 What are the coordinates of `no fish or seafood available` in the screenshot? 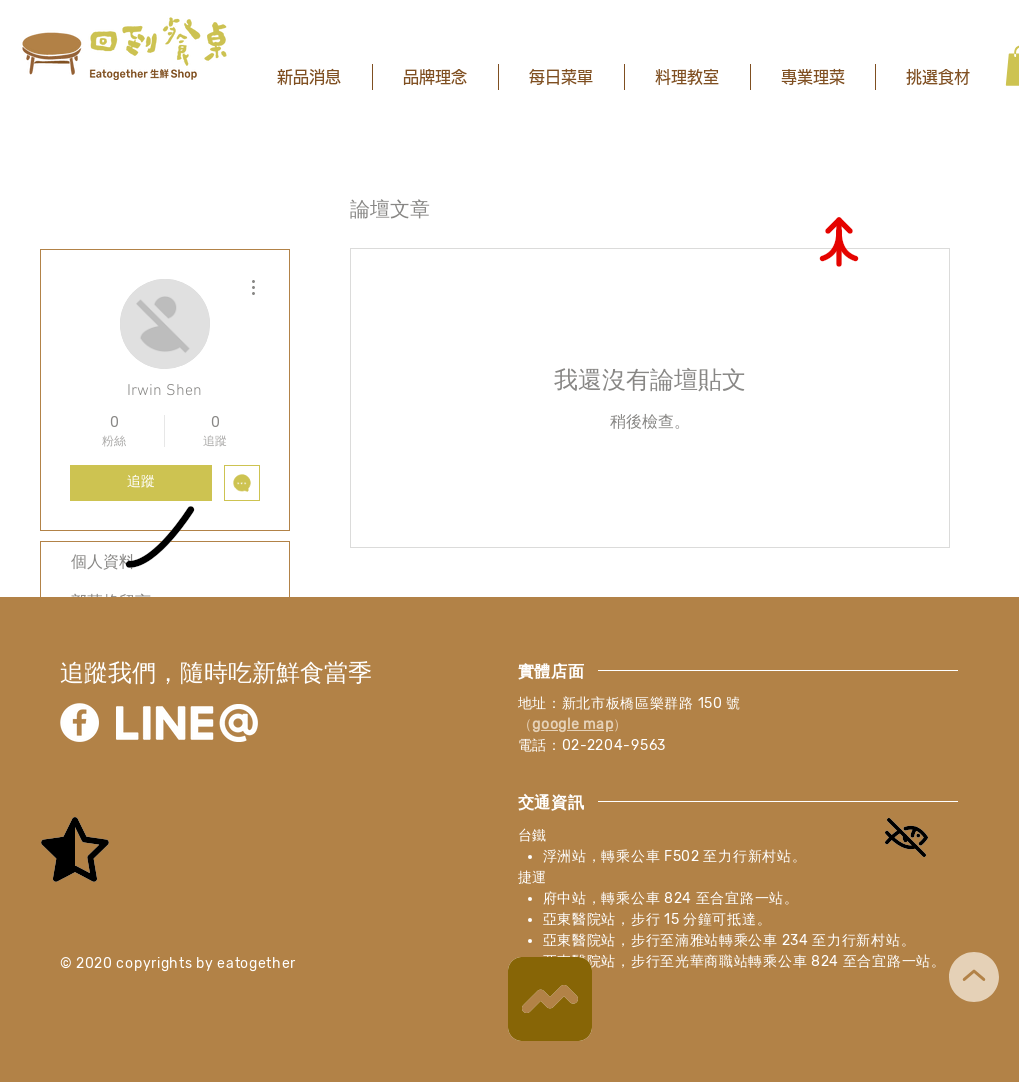 It's located at (906, 837).